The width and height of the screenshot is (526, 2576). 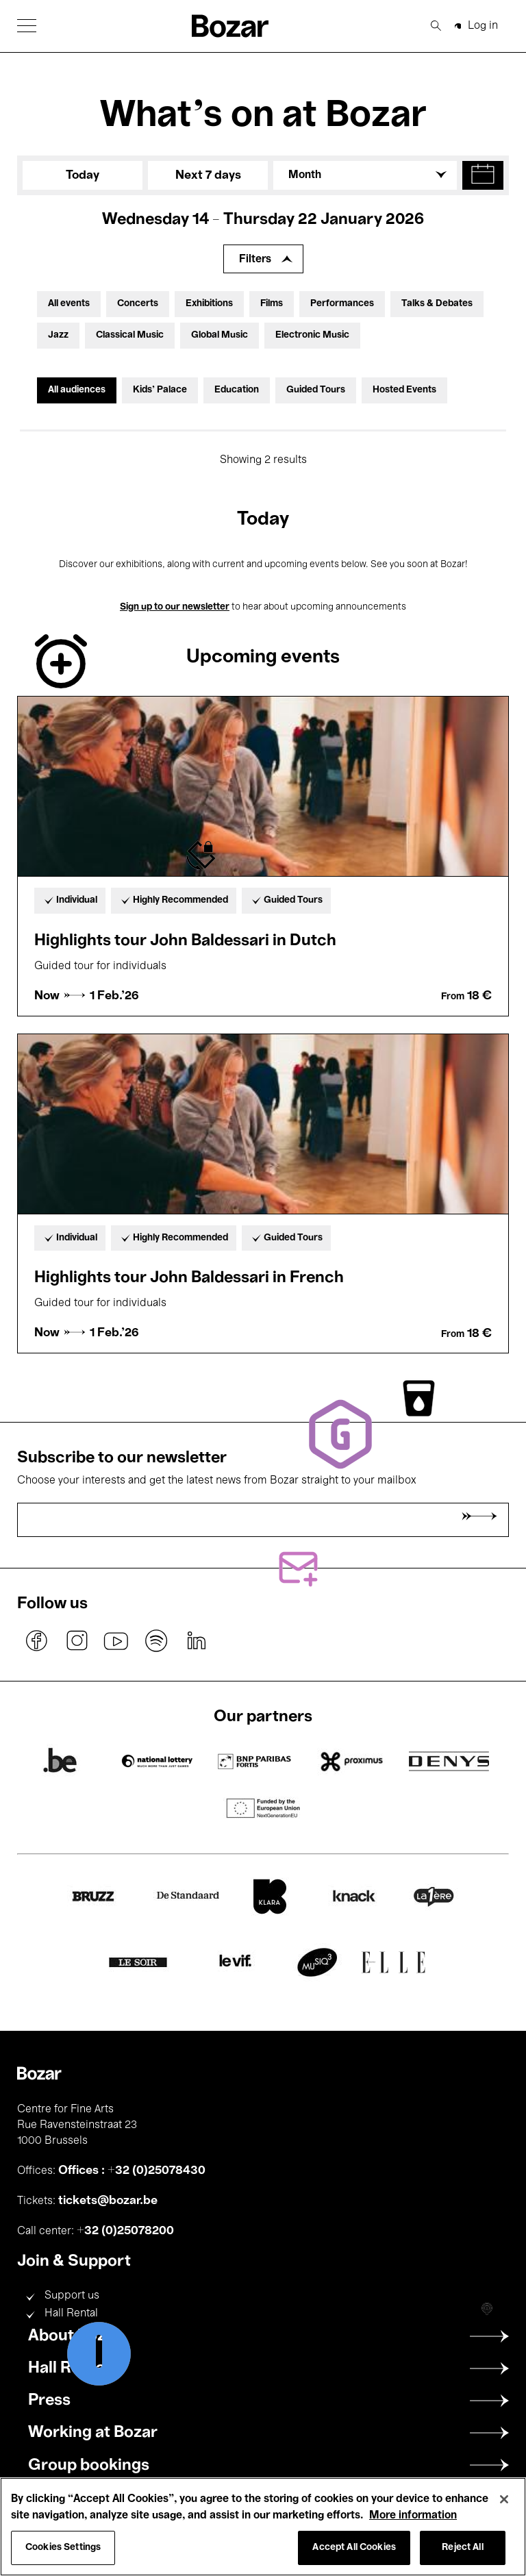 What do you see at coordinates (99, 2353) in the screenshot?
I see `indicates 6 o'clock or half past the hour` at bounding box center [99, 2353].